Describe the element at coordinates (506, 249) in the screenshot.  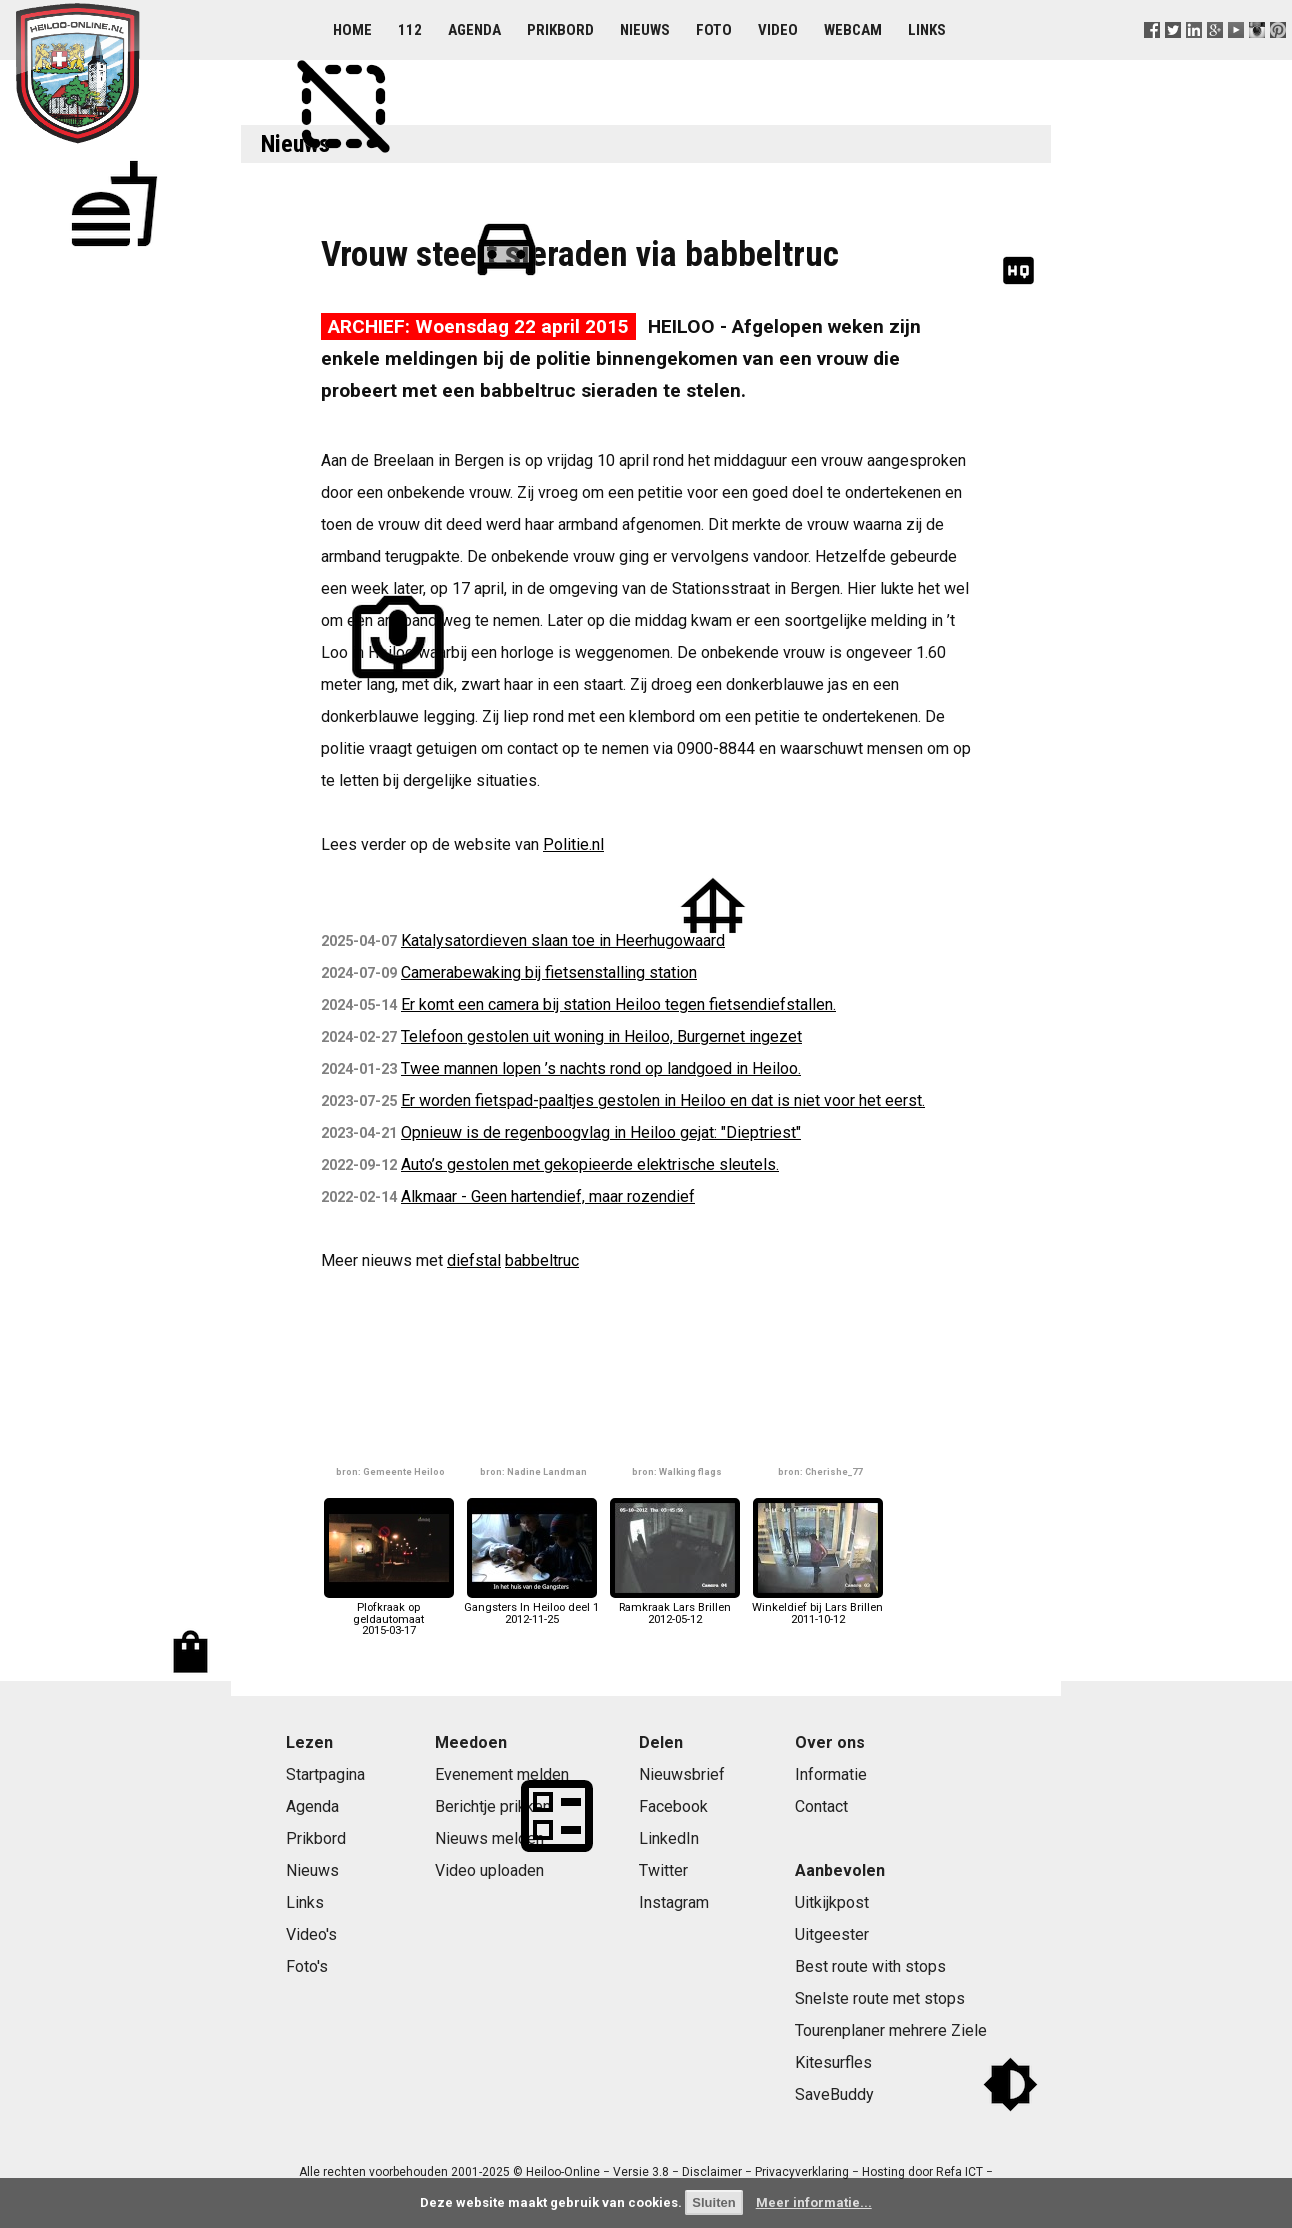
I see `time to leave reminder for your commute` at that location.